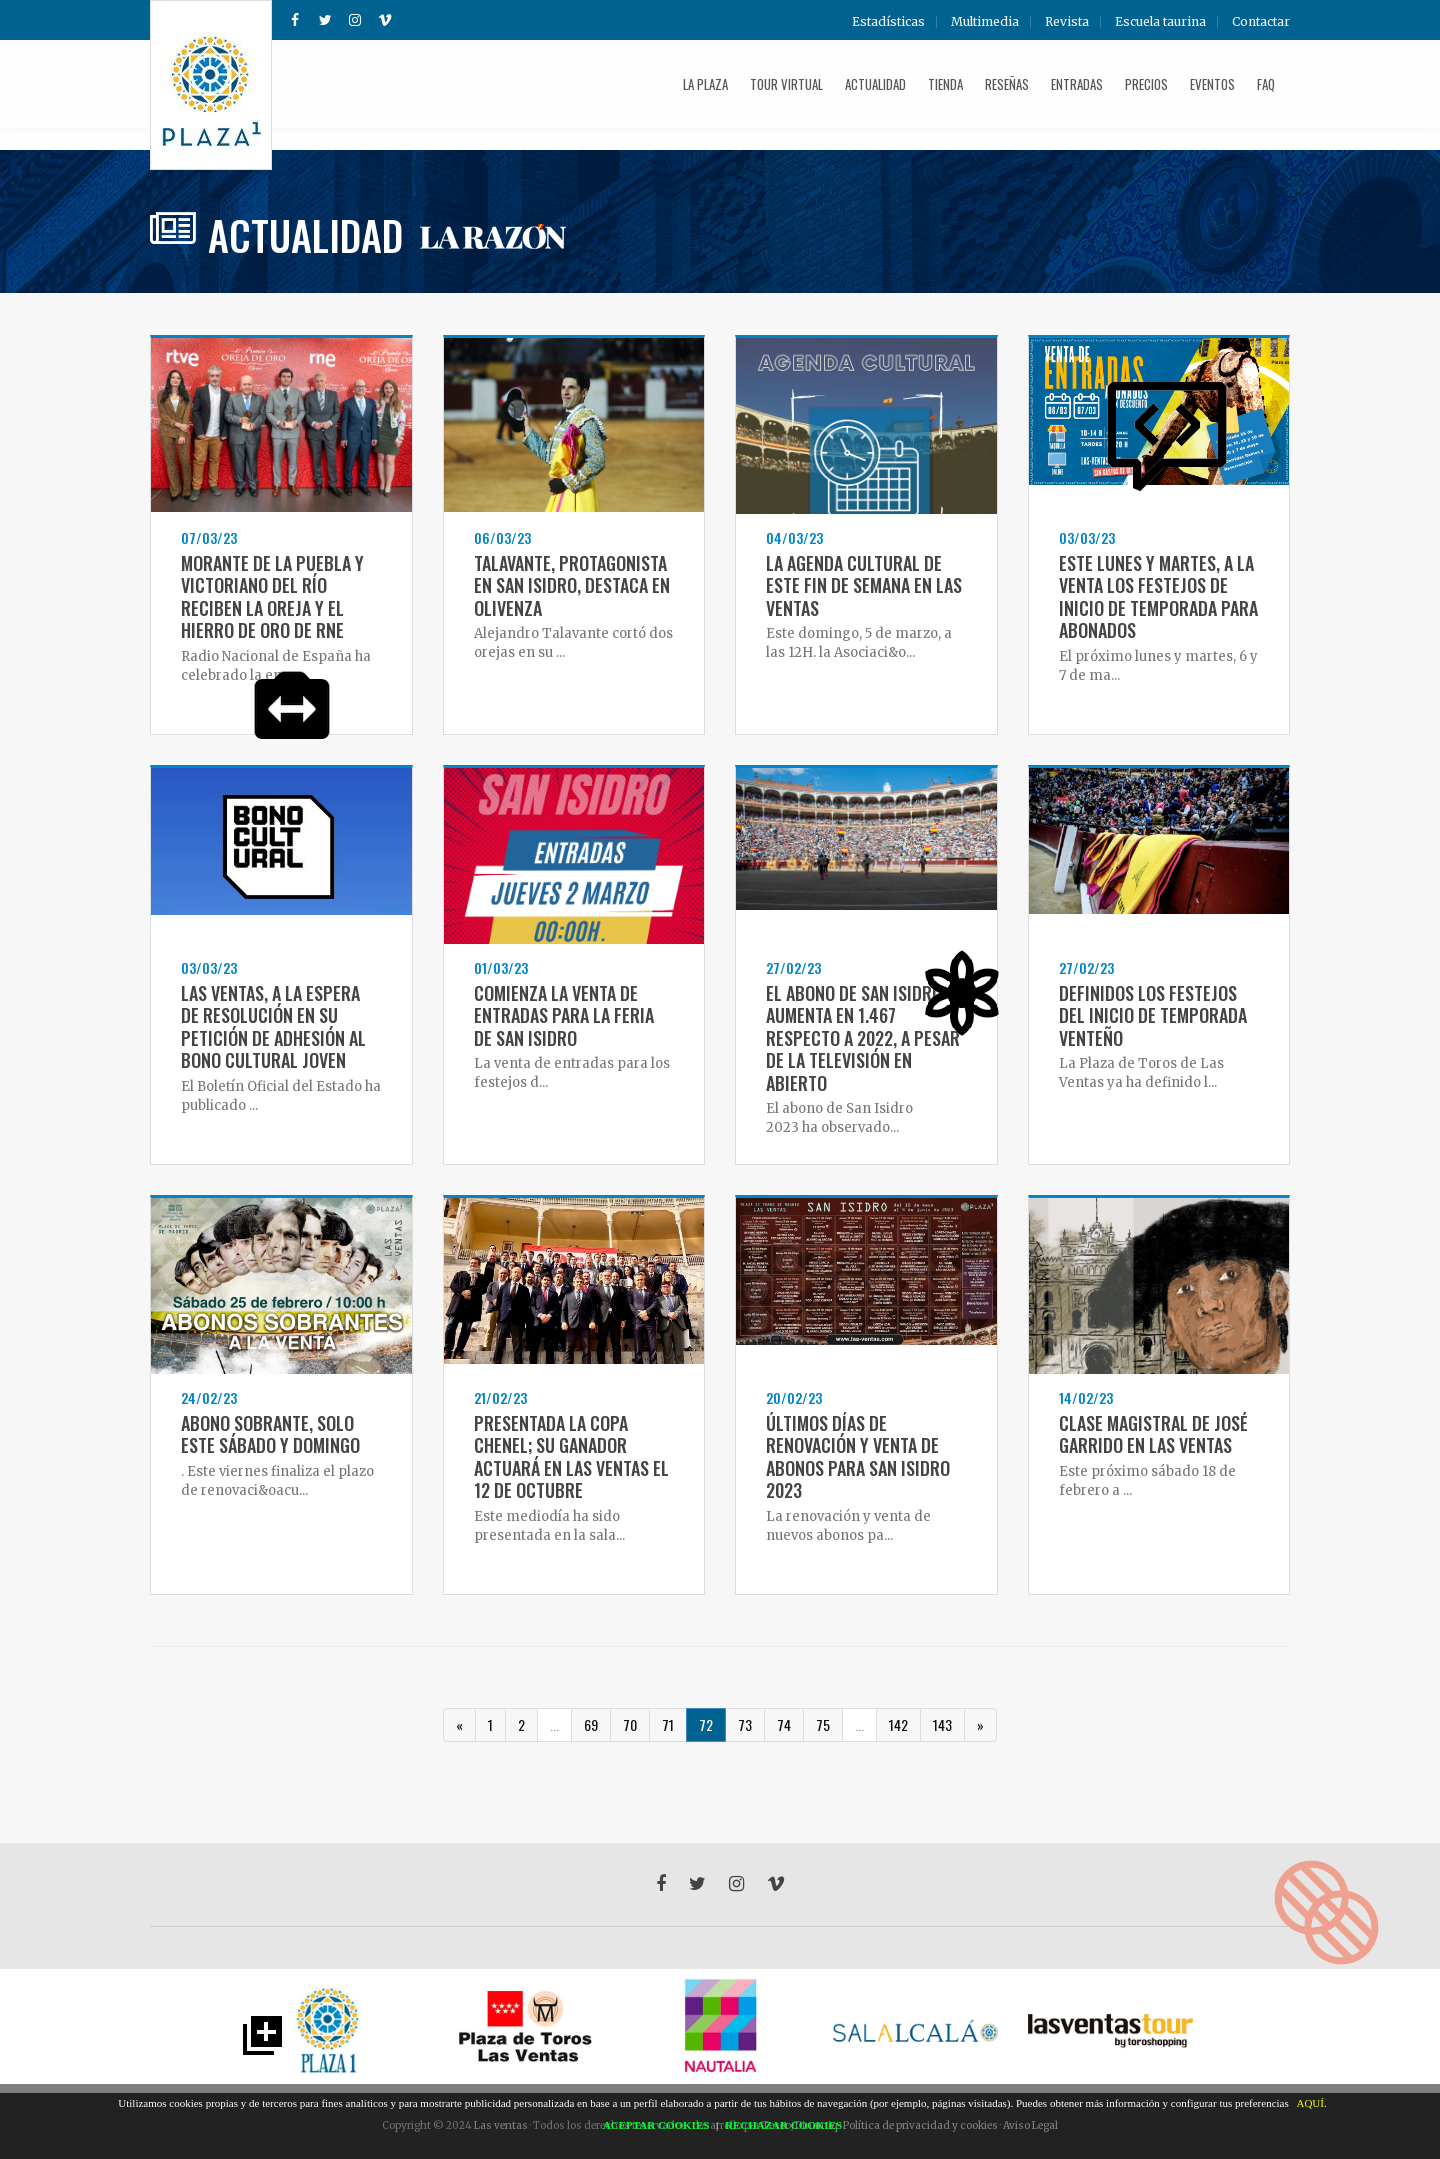  Describe the element at coordinates (1326, 1912) in the screenshot. I see `merge or combine selected elements` at that location.